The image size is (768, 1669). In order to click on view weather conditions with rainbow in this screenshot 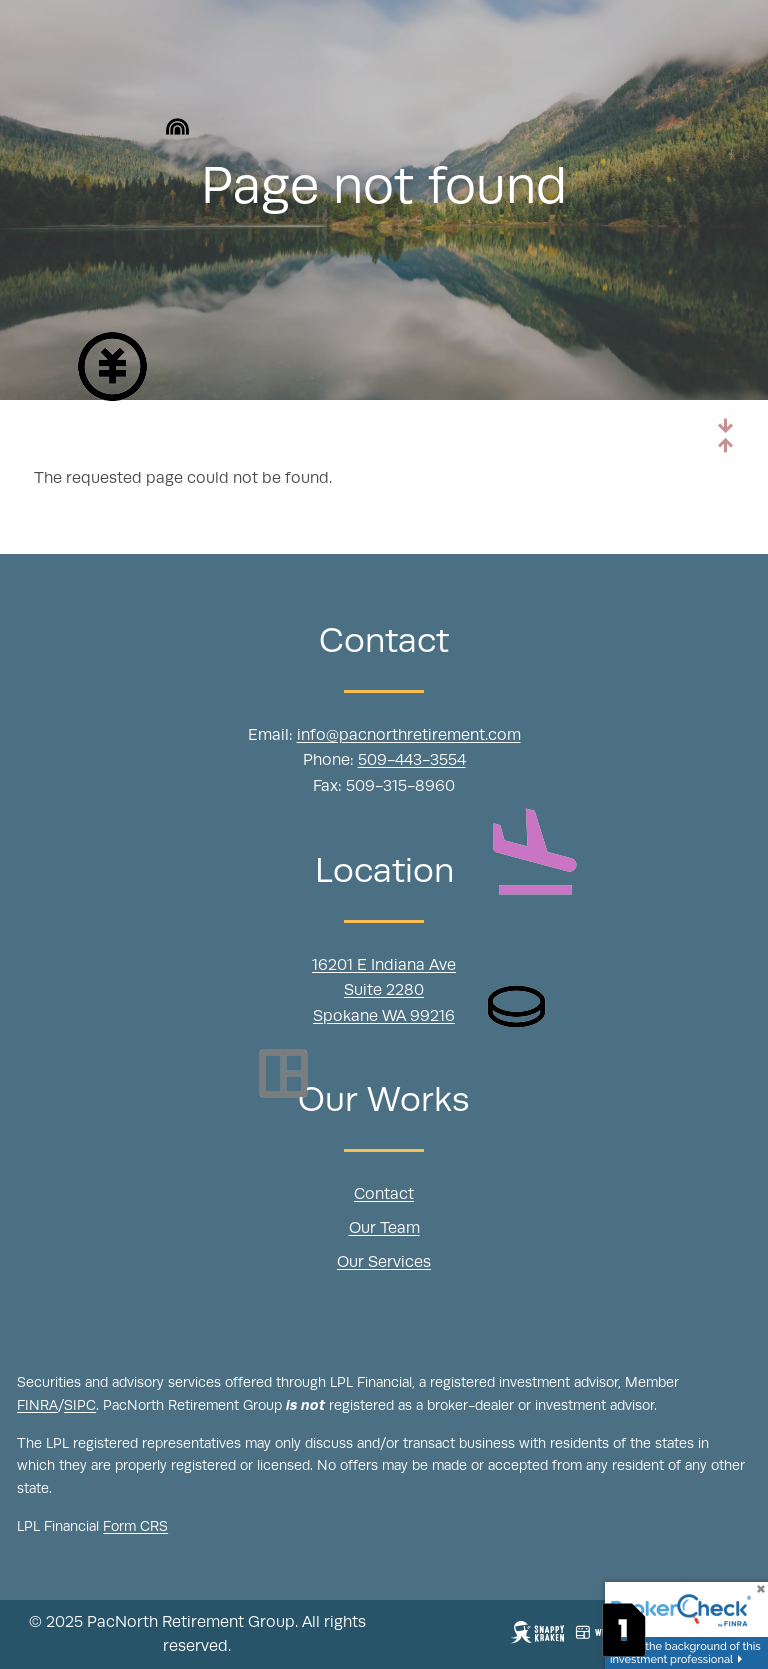, I will do `click(177, 126)`.